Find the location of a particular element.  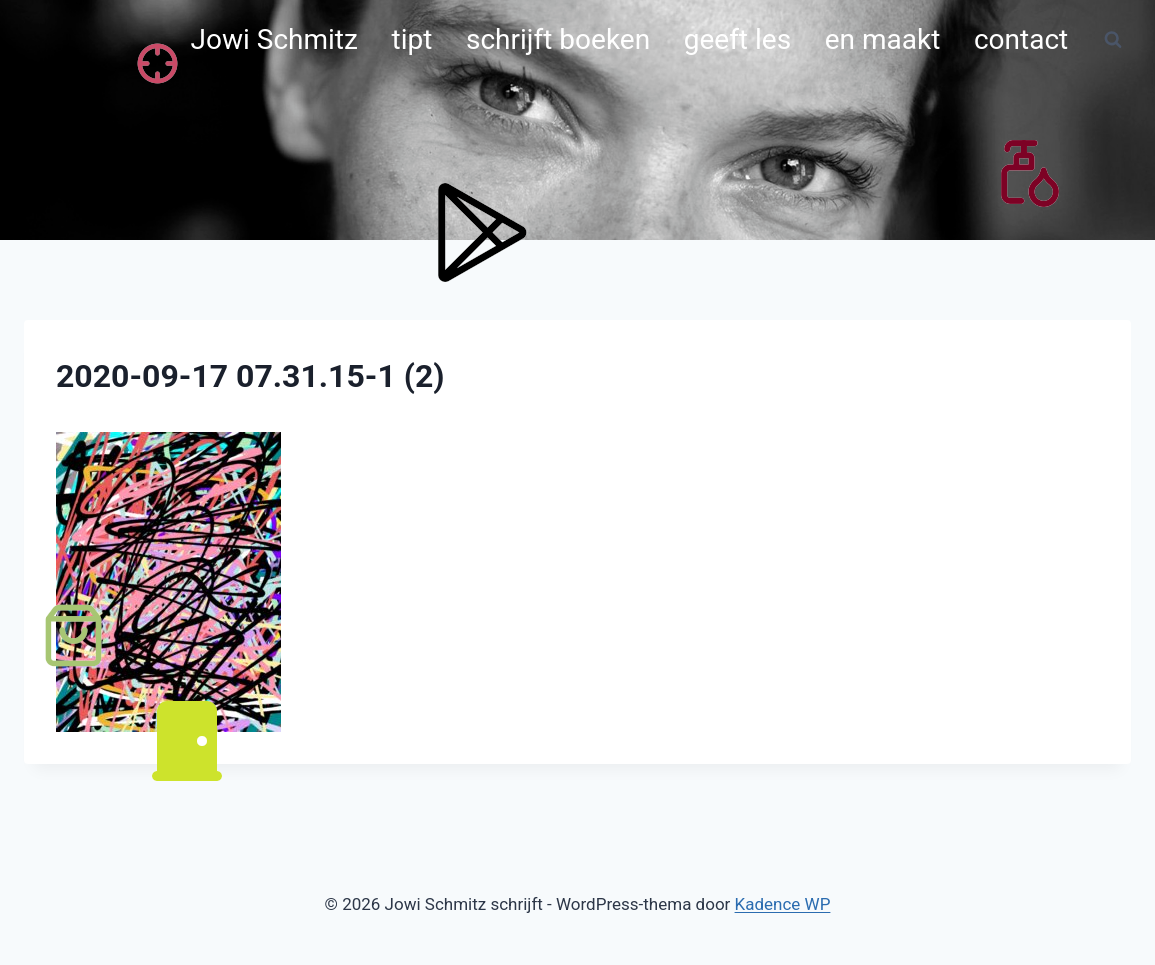

center map on current location is located at coordinates (157, 63).